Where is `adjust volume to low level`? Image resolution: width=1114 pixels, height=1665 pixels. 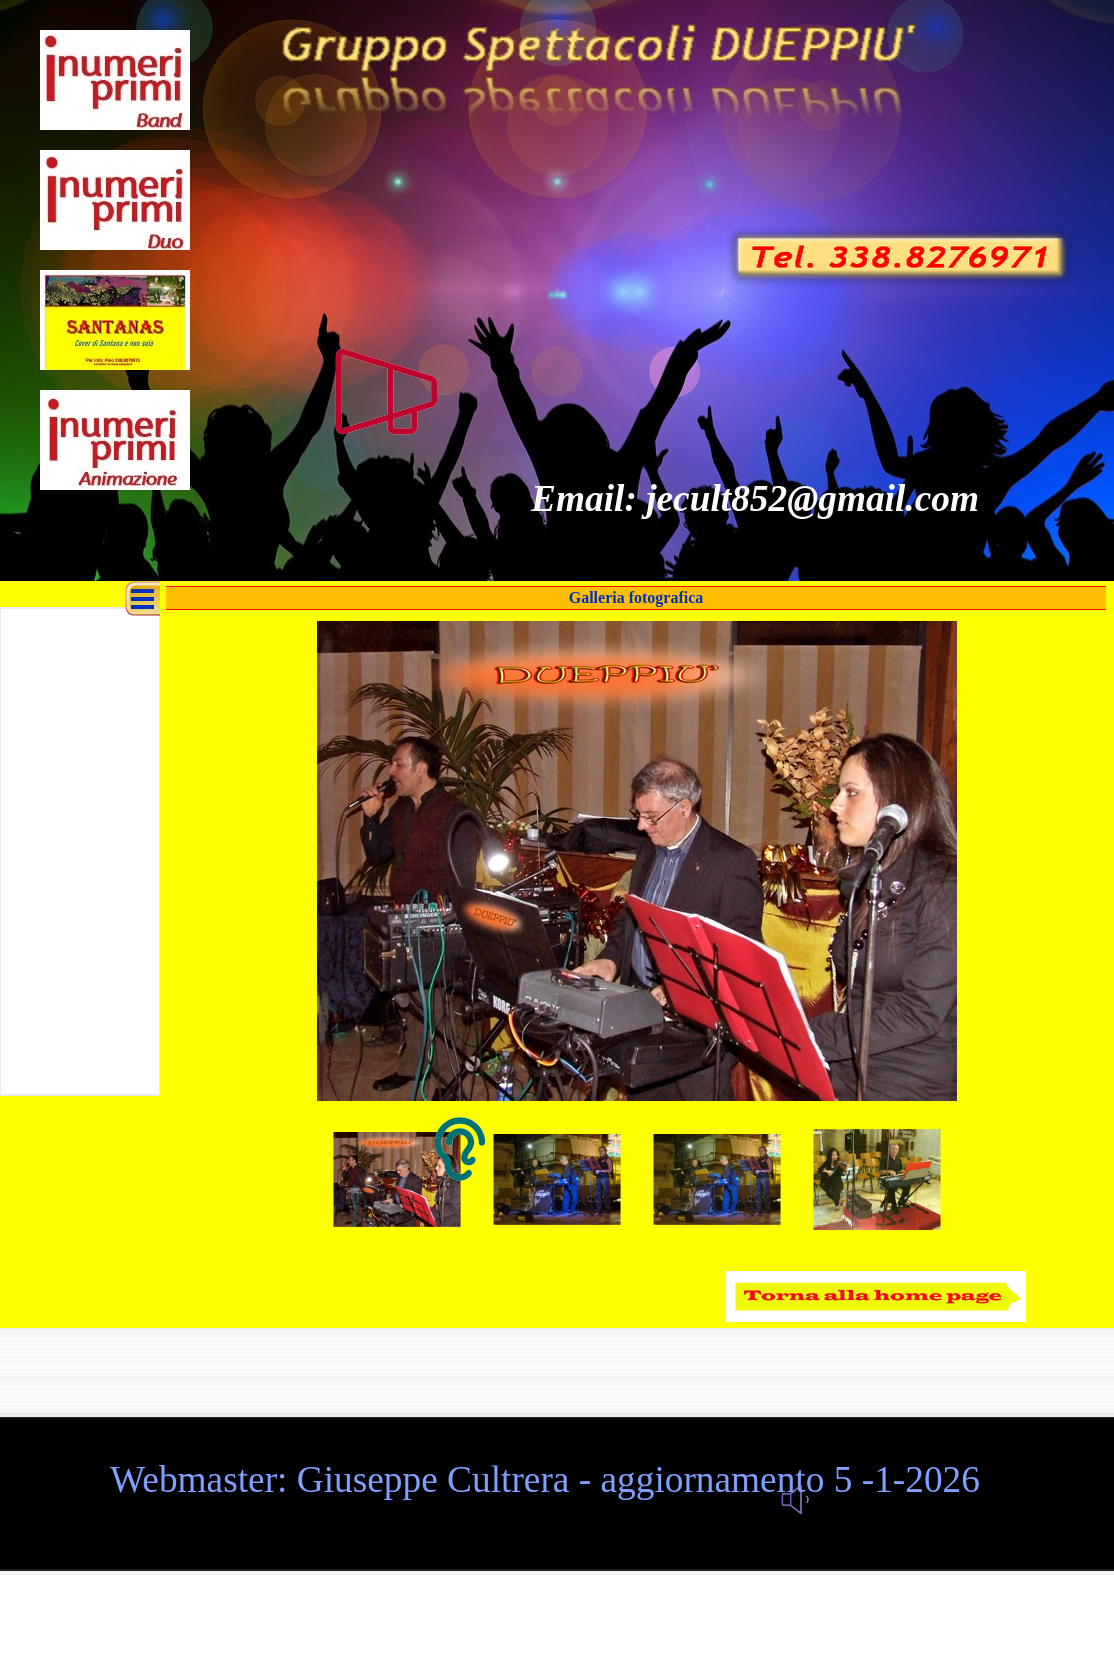 adjust volume to low level is located at coordinates (797, 1499).